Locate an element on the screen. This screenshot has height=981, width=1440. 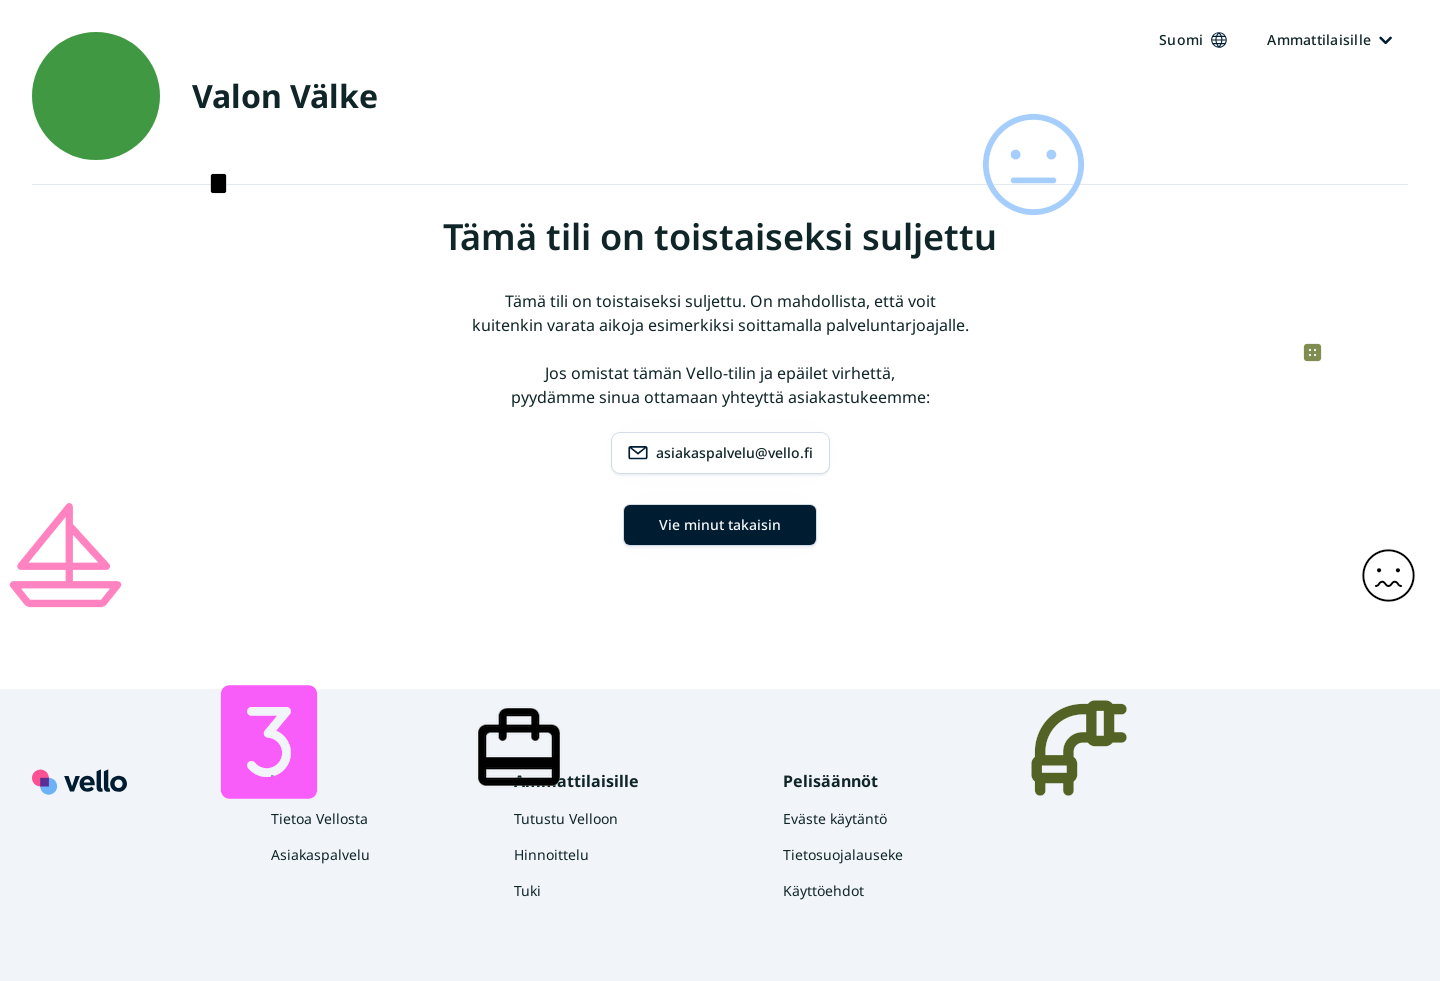
plumbing or pipe-related settings is located at coordinates (1075, 744).